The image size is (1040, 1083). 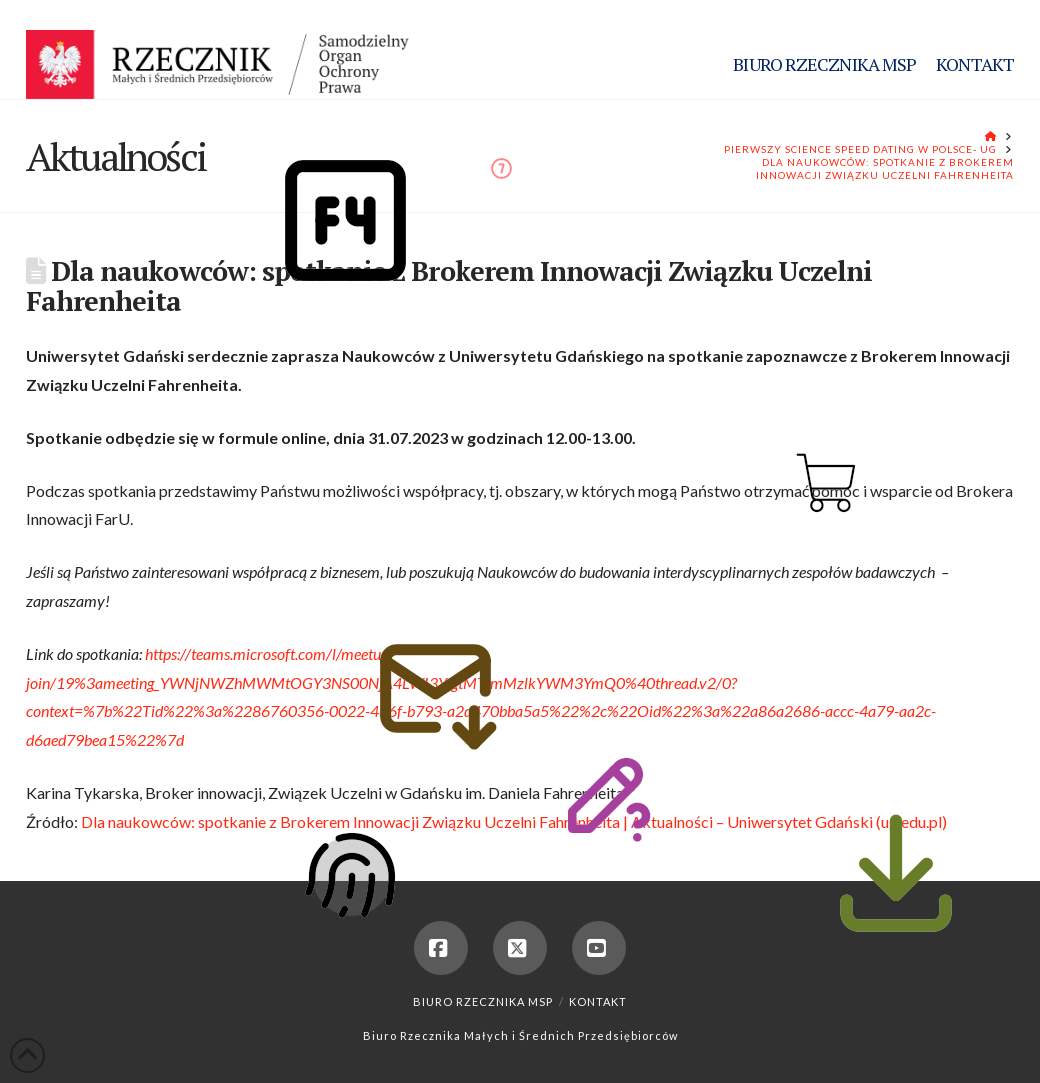 What do you see at coordinates (501, 168) in the screenshot?
I see `indicates step 7 in a multi-step process` at bounding box center [501, 168].